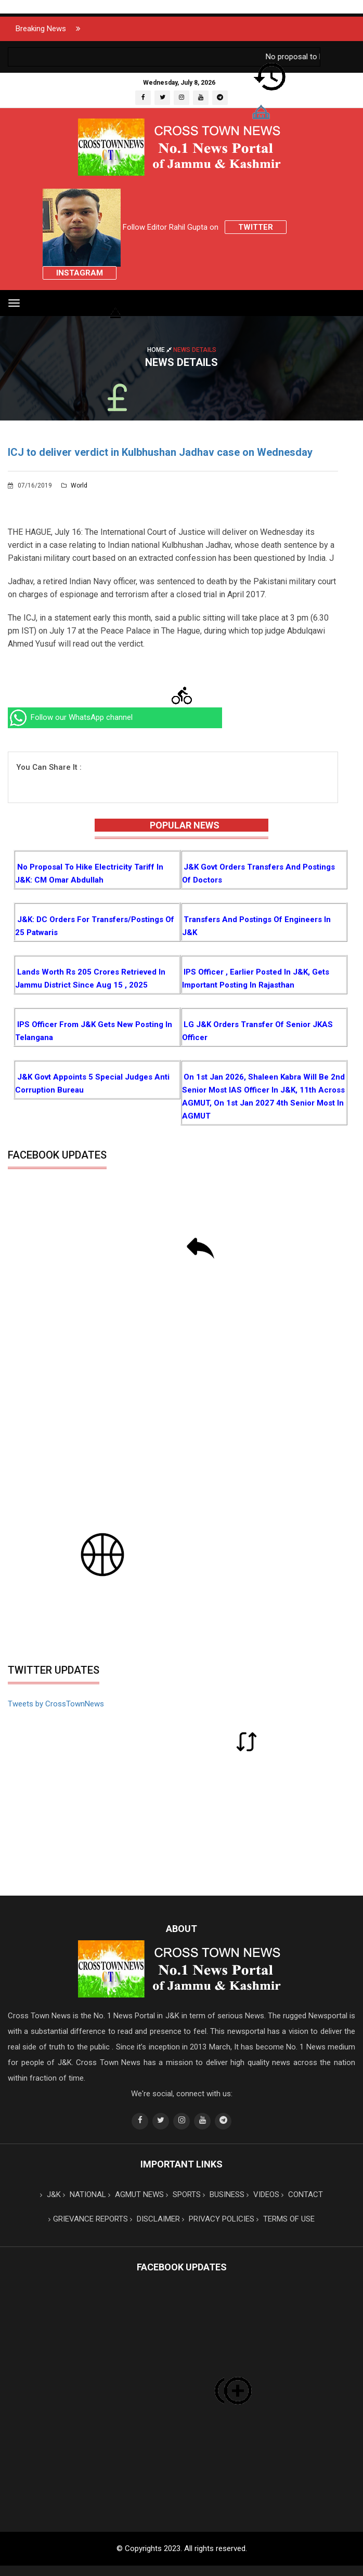 The image size is (363, 2576). I want to click on flip or mirror content horizontally, so click(247, 1742).